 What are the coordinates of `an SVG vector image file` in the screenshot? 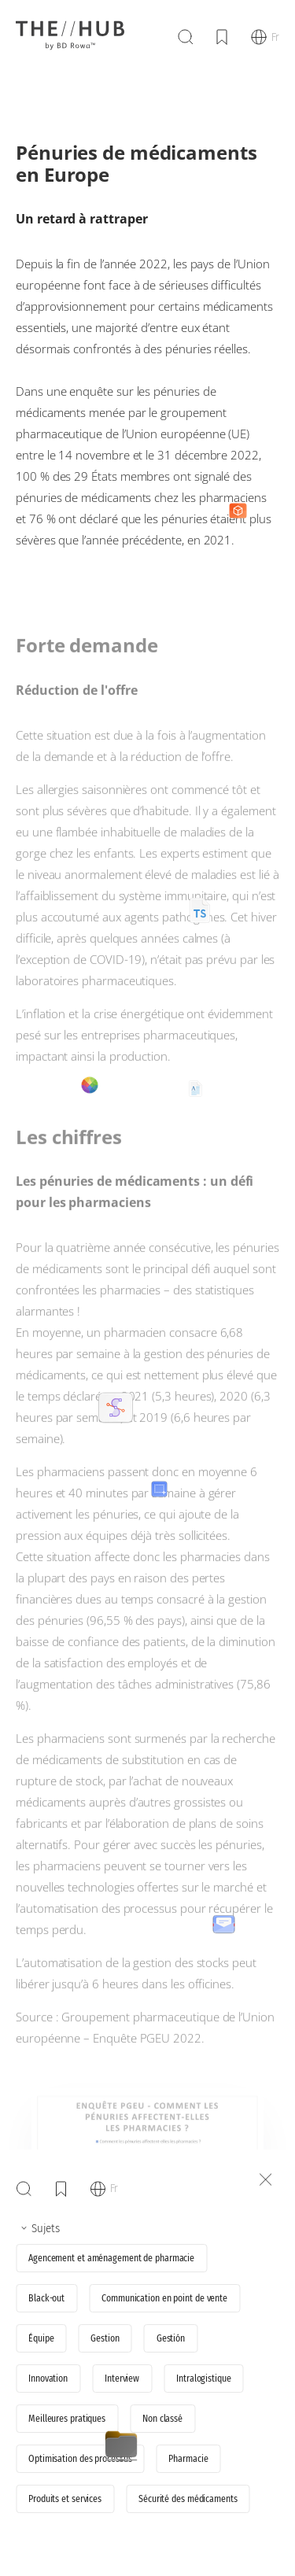 It's located at (116, 1407).